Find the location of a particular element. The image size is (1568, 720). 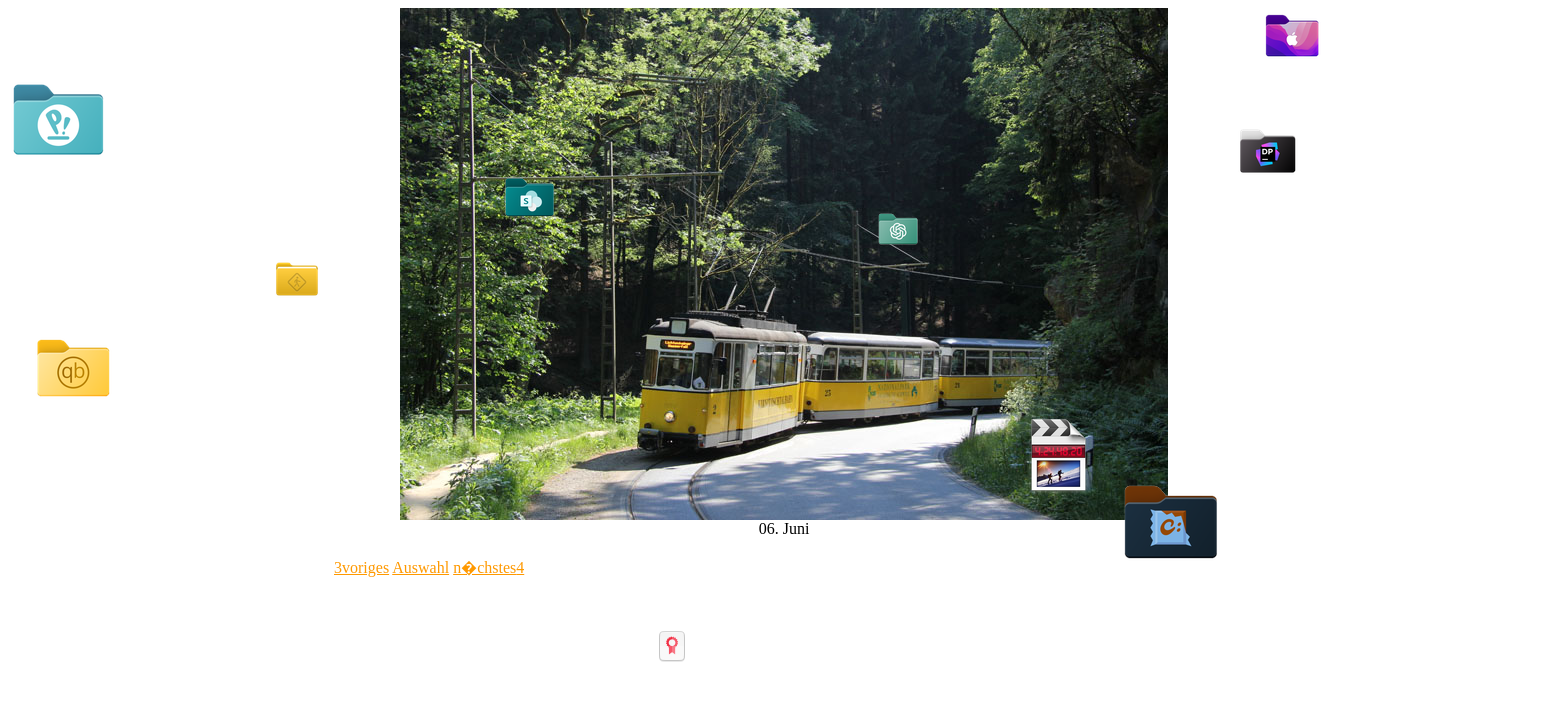

pkcs7 certificate bundle file is located at coordinates (672, 646).